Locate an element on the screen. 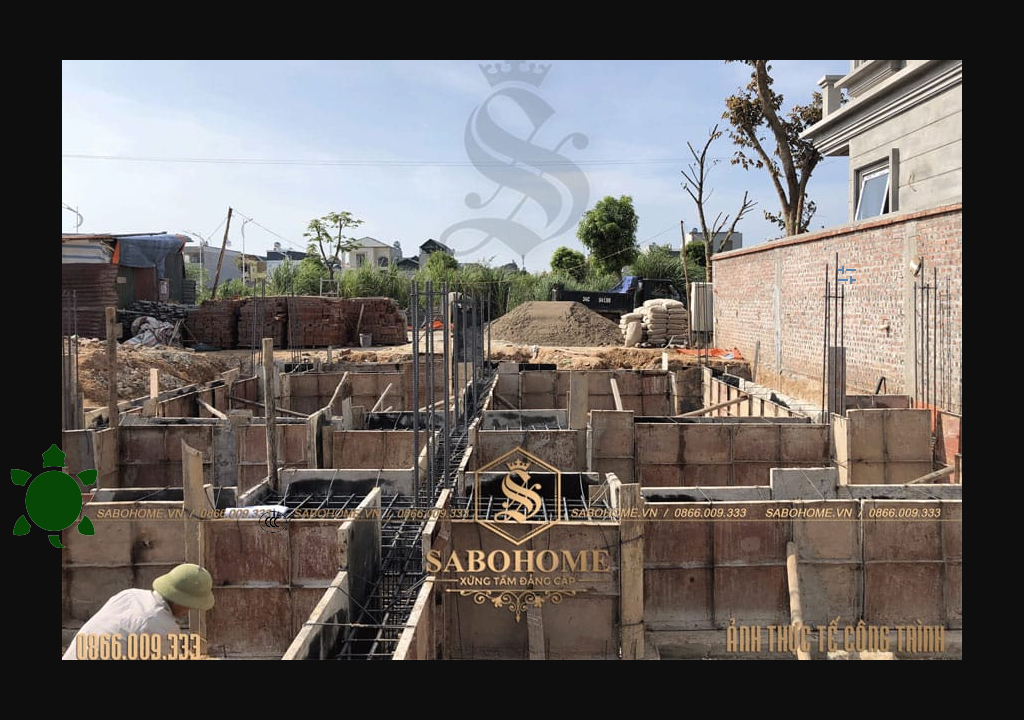 This screenshot has width=1024, height=720. go to the Galaxus website or app is located at coordinates (54, 496).